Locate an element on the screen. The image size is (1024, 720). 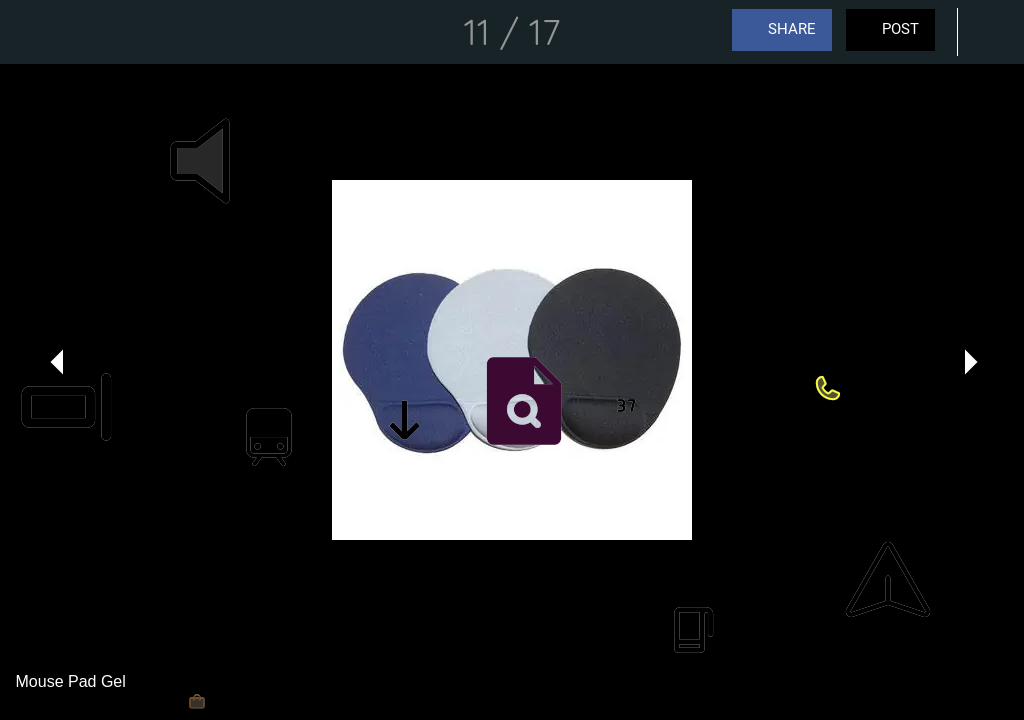
view your shopping bag is located at coordinates (197, 702).